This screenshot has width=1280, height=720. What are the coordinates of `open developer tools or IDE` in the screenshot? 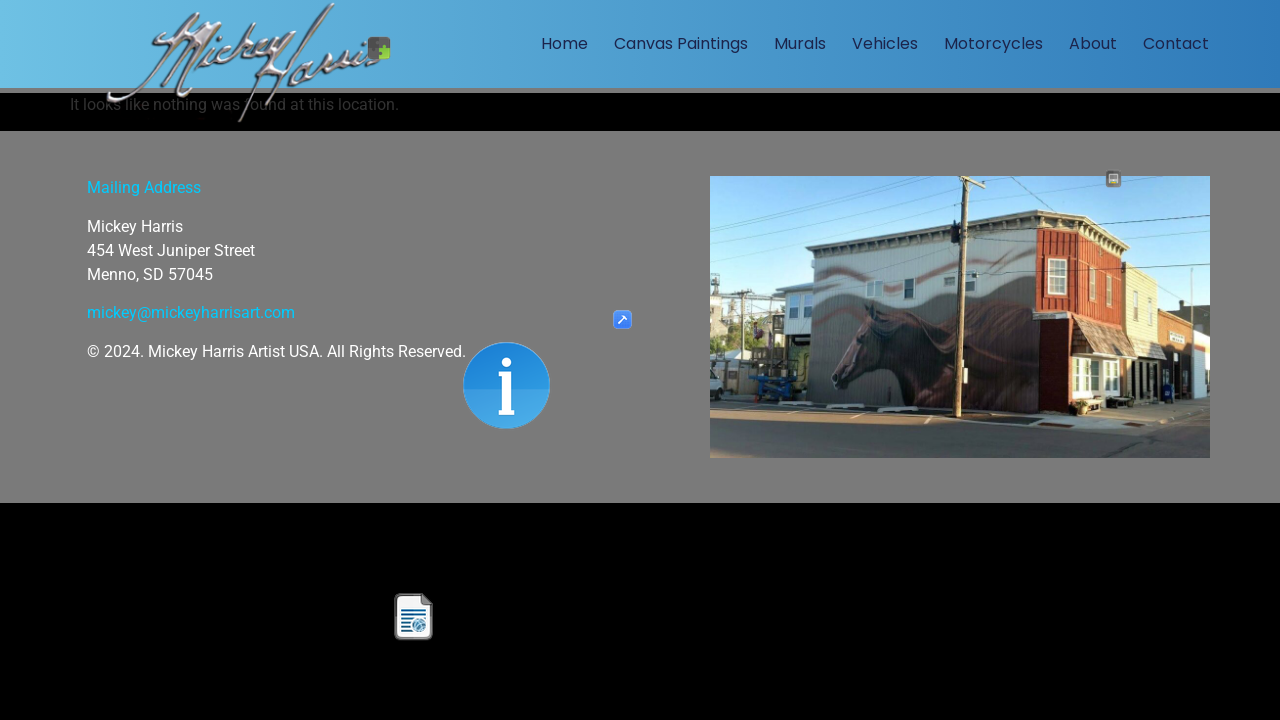 It's located at (622, 319).